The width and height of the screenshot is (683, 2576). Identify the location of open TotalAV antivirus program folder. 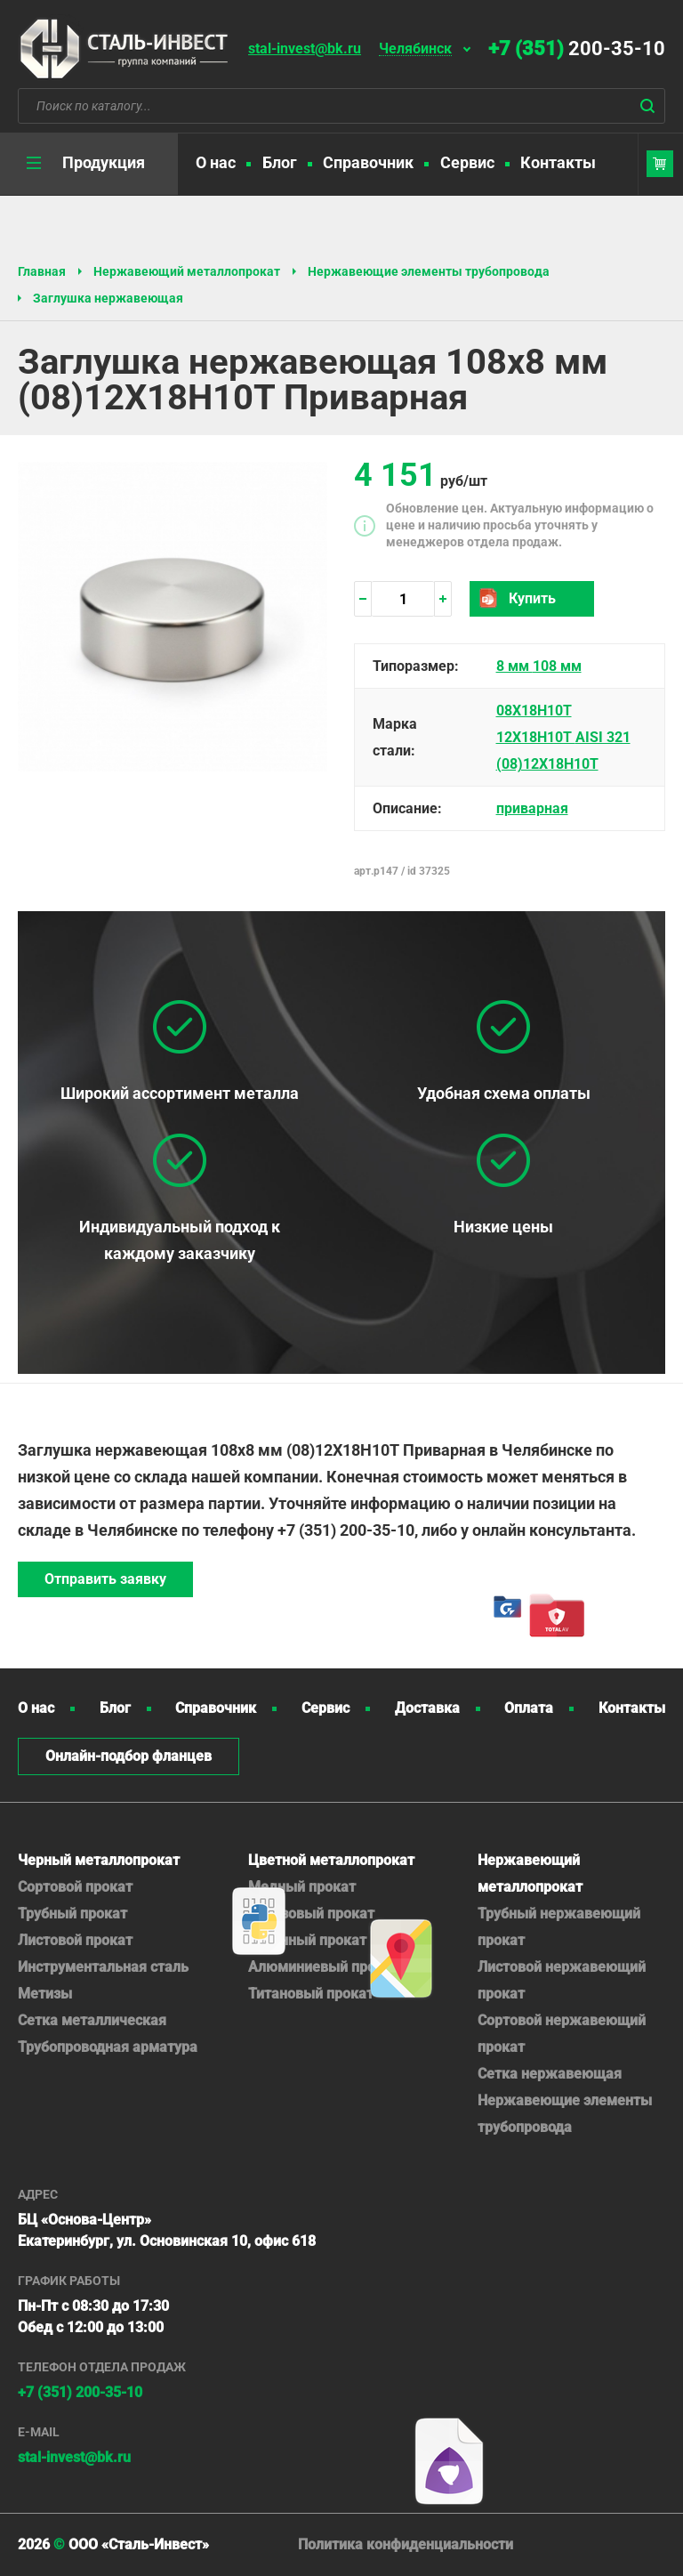
(557, 1617).